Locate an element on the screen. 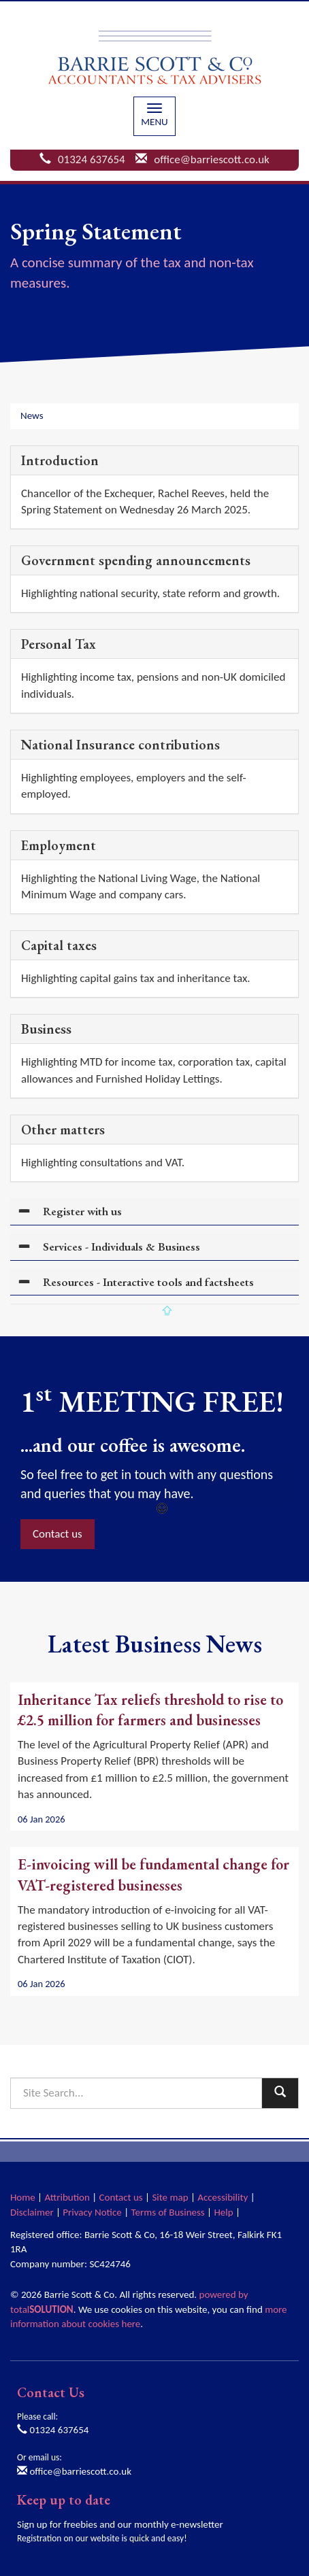  upload a file or document is located at coordinates (167, 1310).